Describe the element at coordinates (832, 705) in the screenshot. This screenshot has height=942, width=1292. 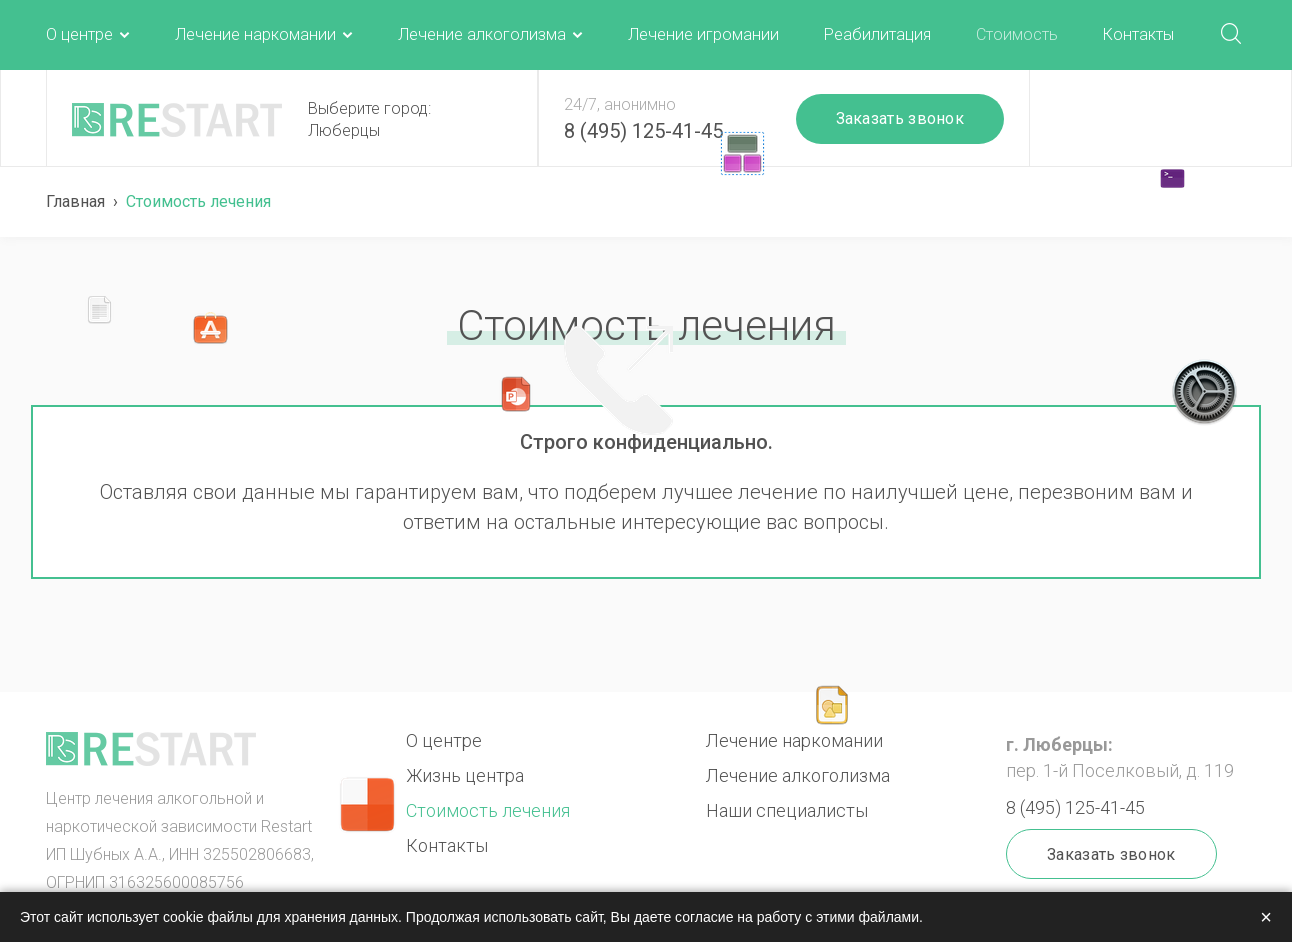
I see `libreoffice draw document file` at that location.